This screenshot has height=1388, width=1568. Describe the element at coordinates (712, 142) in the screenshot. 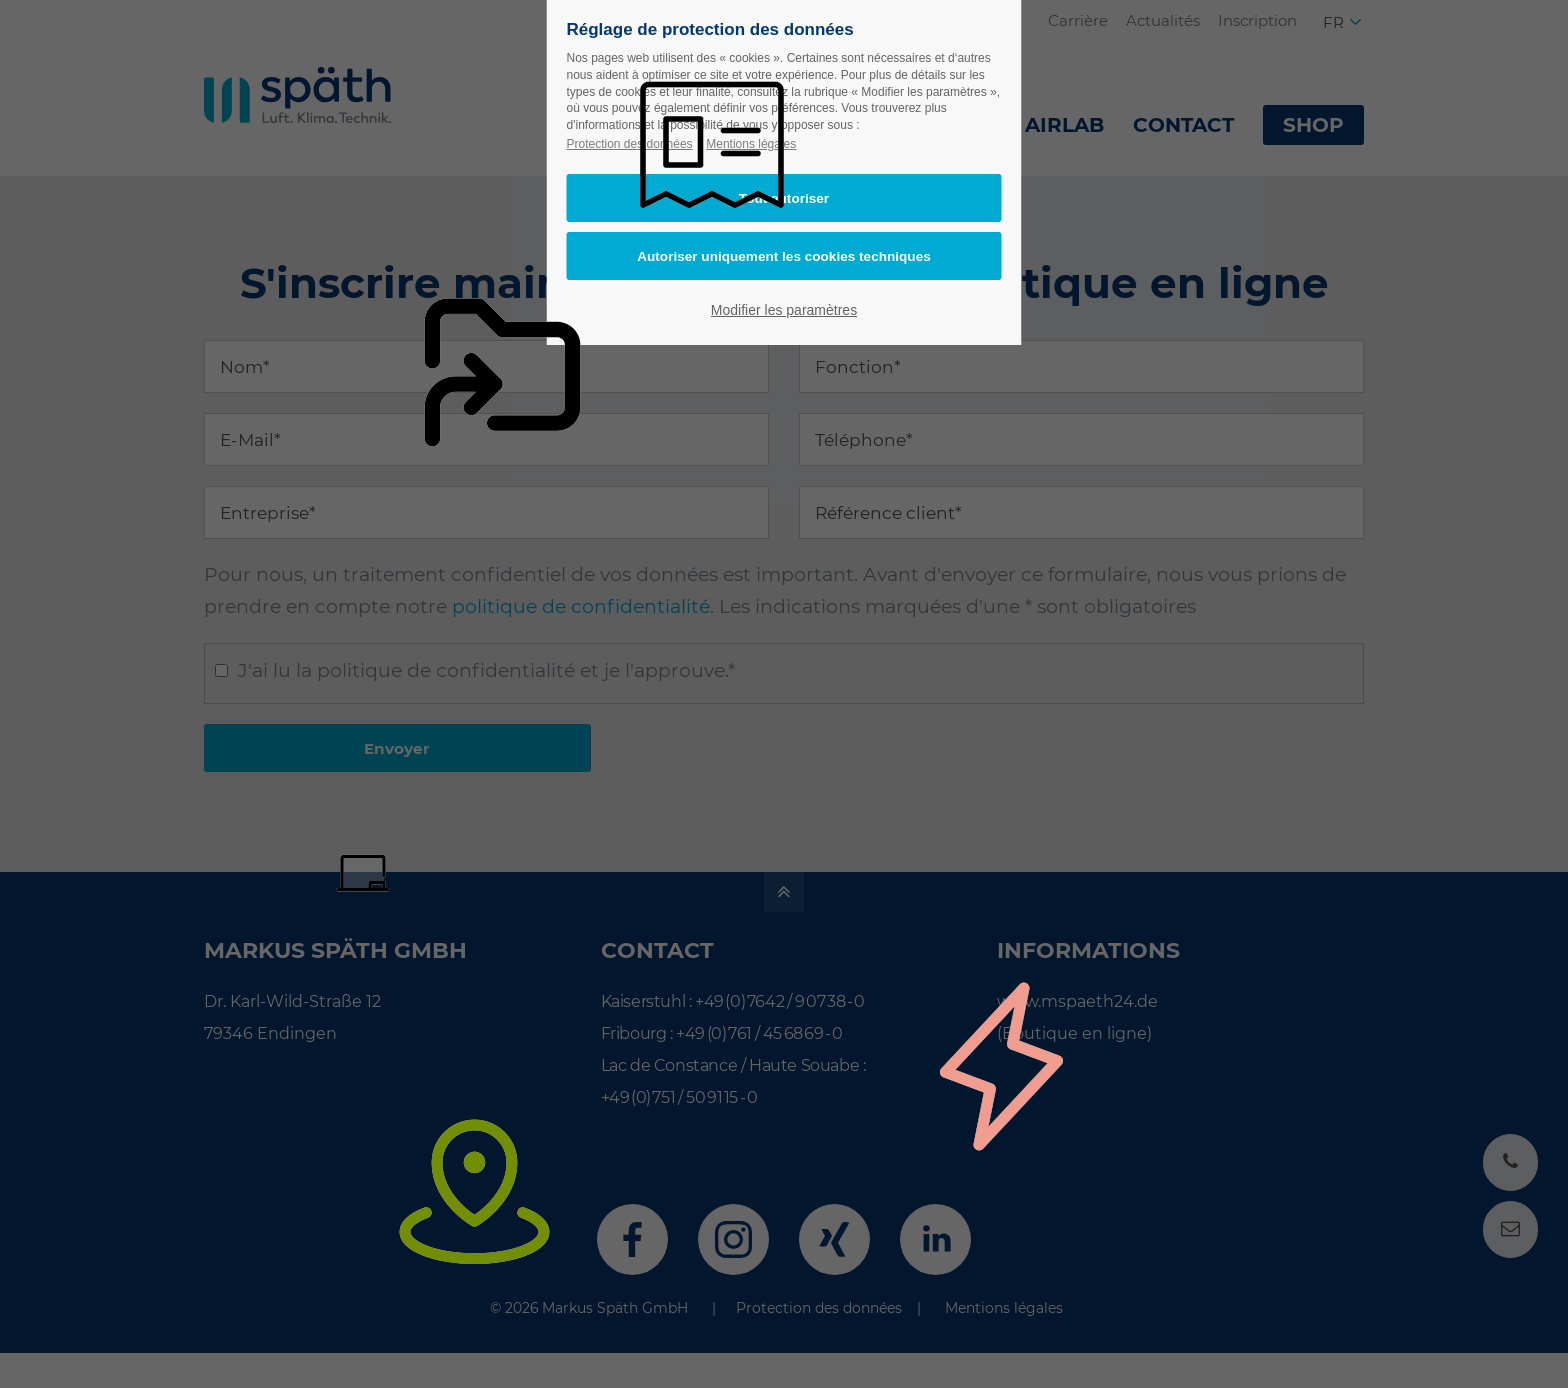

I see `view news articles or press clippings` at that location.